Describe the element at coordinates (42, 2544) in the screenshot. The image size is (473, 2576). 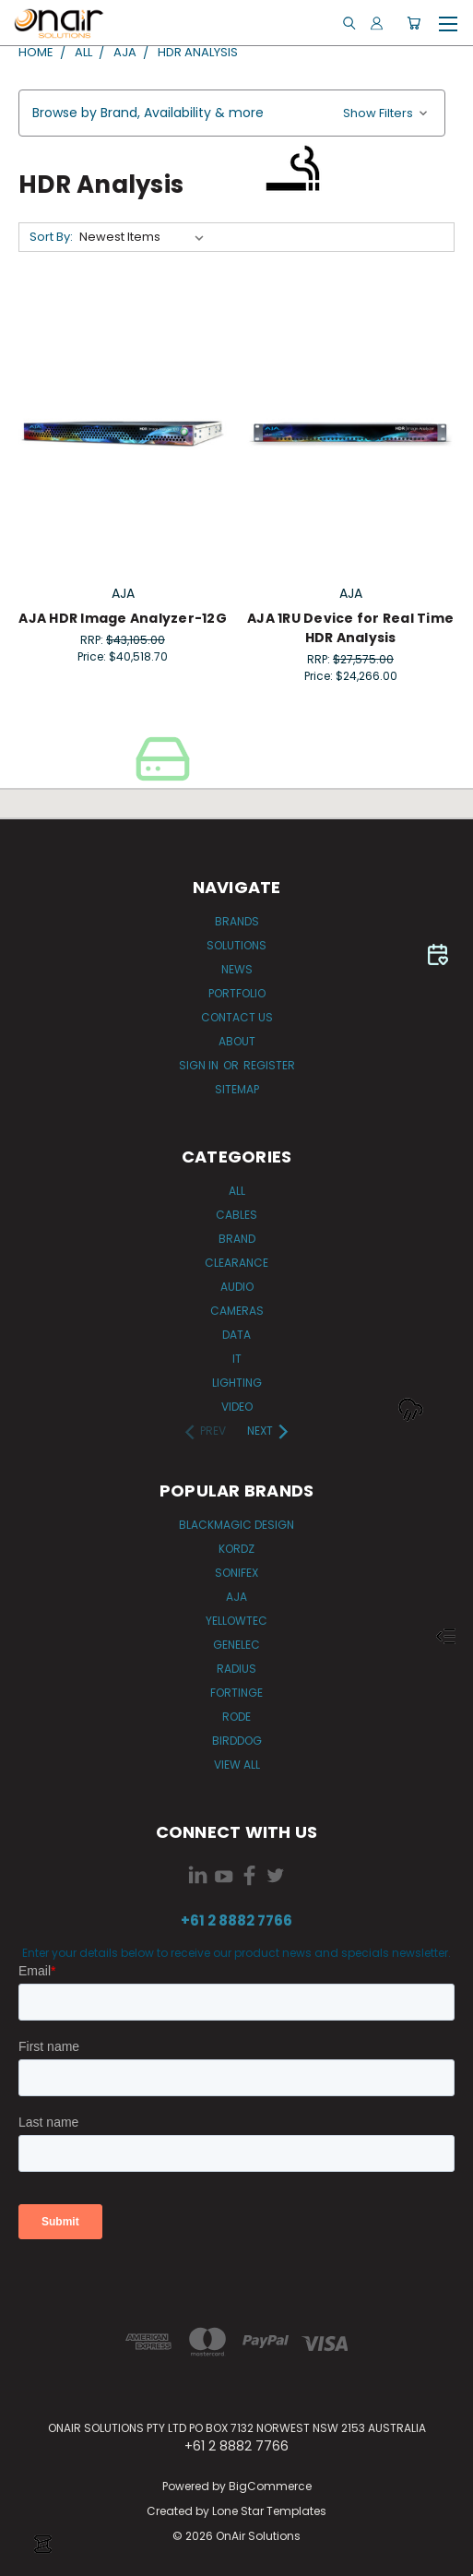
I see `thread or sewing-related tools` at that location.